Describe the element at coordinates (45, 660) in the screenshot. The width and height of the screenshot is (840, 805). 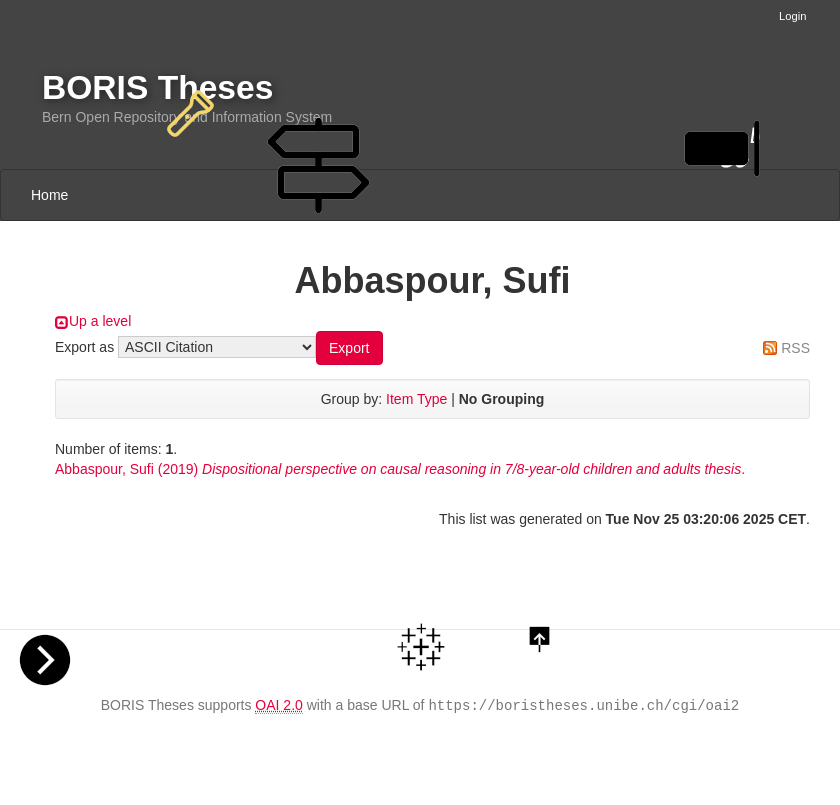
I see `go to the next item or page` at that location.